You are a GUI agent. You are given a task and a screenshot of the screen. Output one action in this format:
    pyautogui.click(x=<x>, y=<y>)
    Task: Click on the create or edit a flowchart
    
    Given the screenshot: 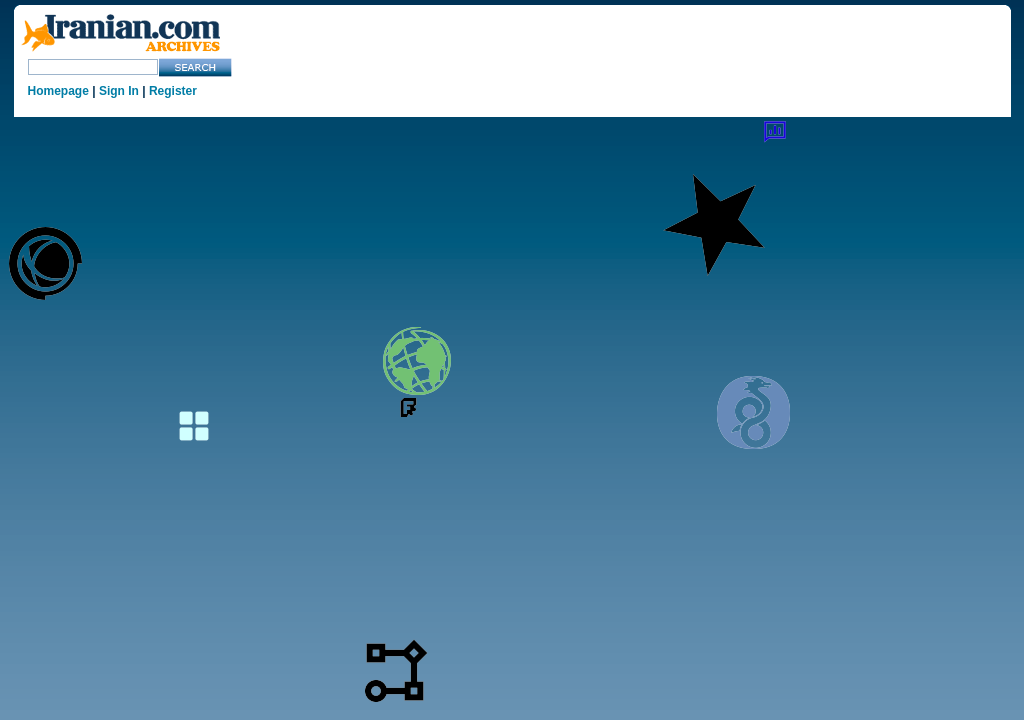 What is the action you would take?
    pyautogui.click(x=395, y=672)
    